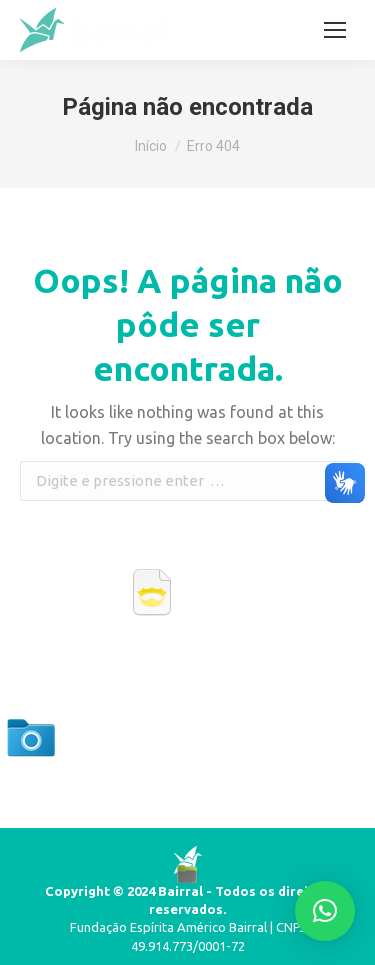  I want to click on drop files here to move them into this folder, so click(187, 874).